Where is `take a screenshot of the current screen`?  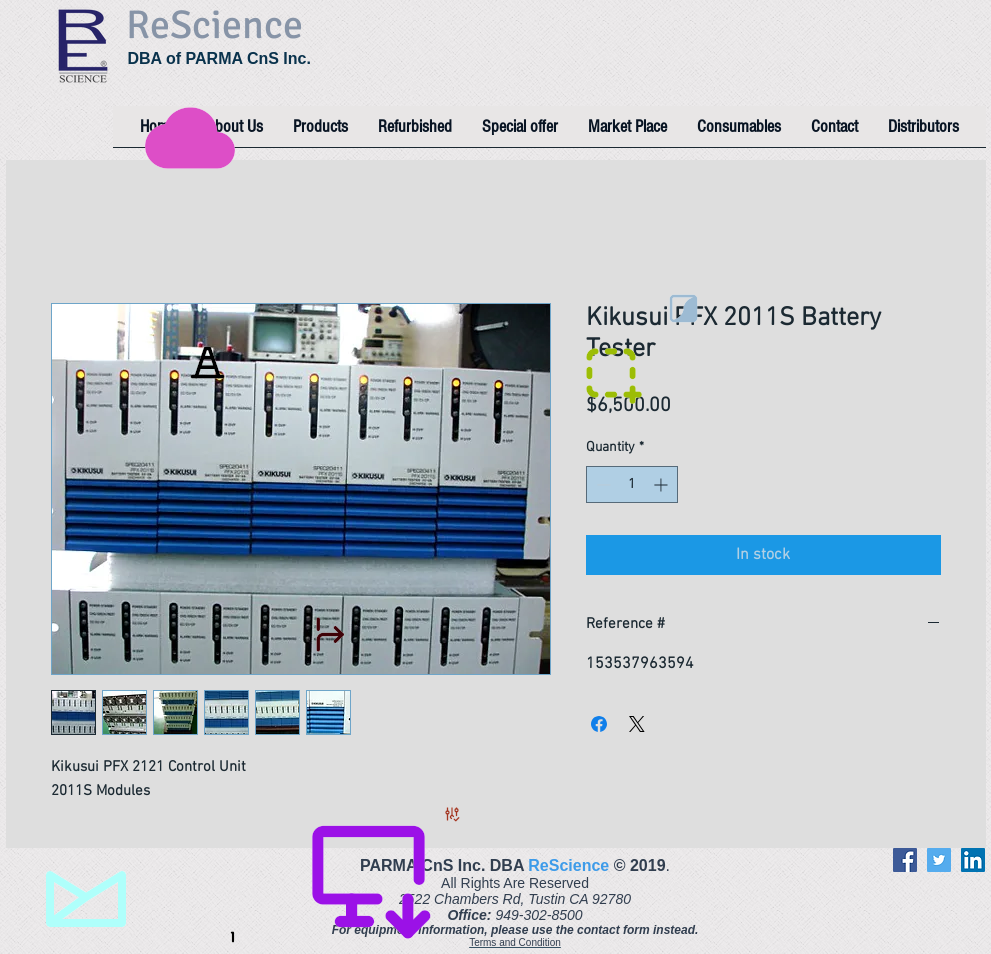 take a screenshot of the current screen is located at coordinates (611, 373).